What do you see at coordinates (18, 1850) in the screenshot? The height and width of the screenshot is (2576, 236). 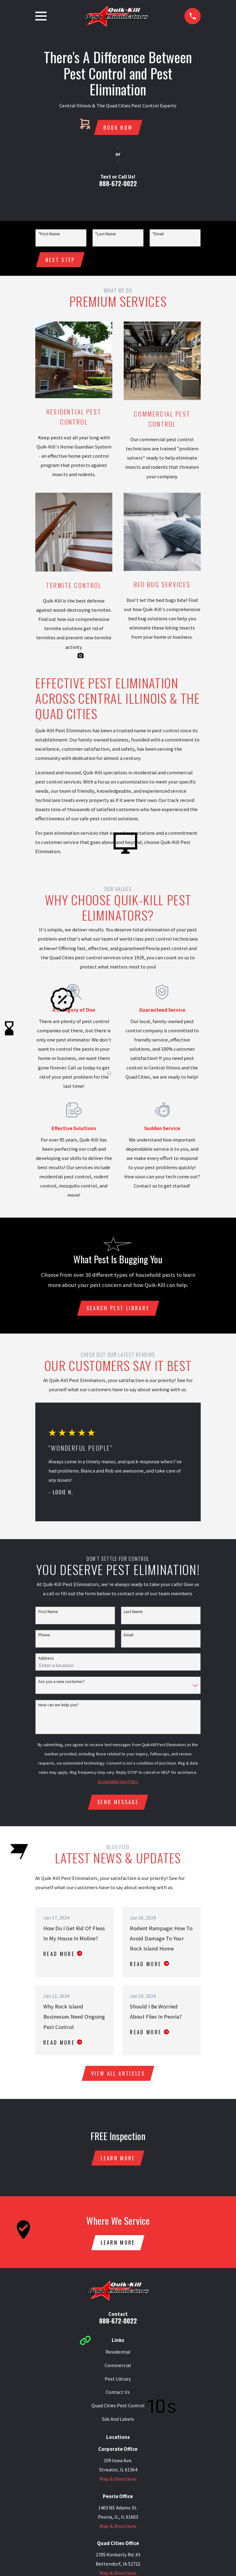 I see `flag or mark an item for follow-up` at bounding box center [18, 1850].